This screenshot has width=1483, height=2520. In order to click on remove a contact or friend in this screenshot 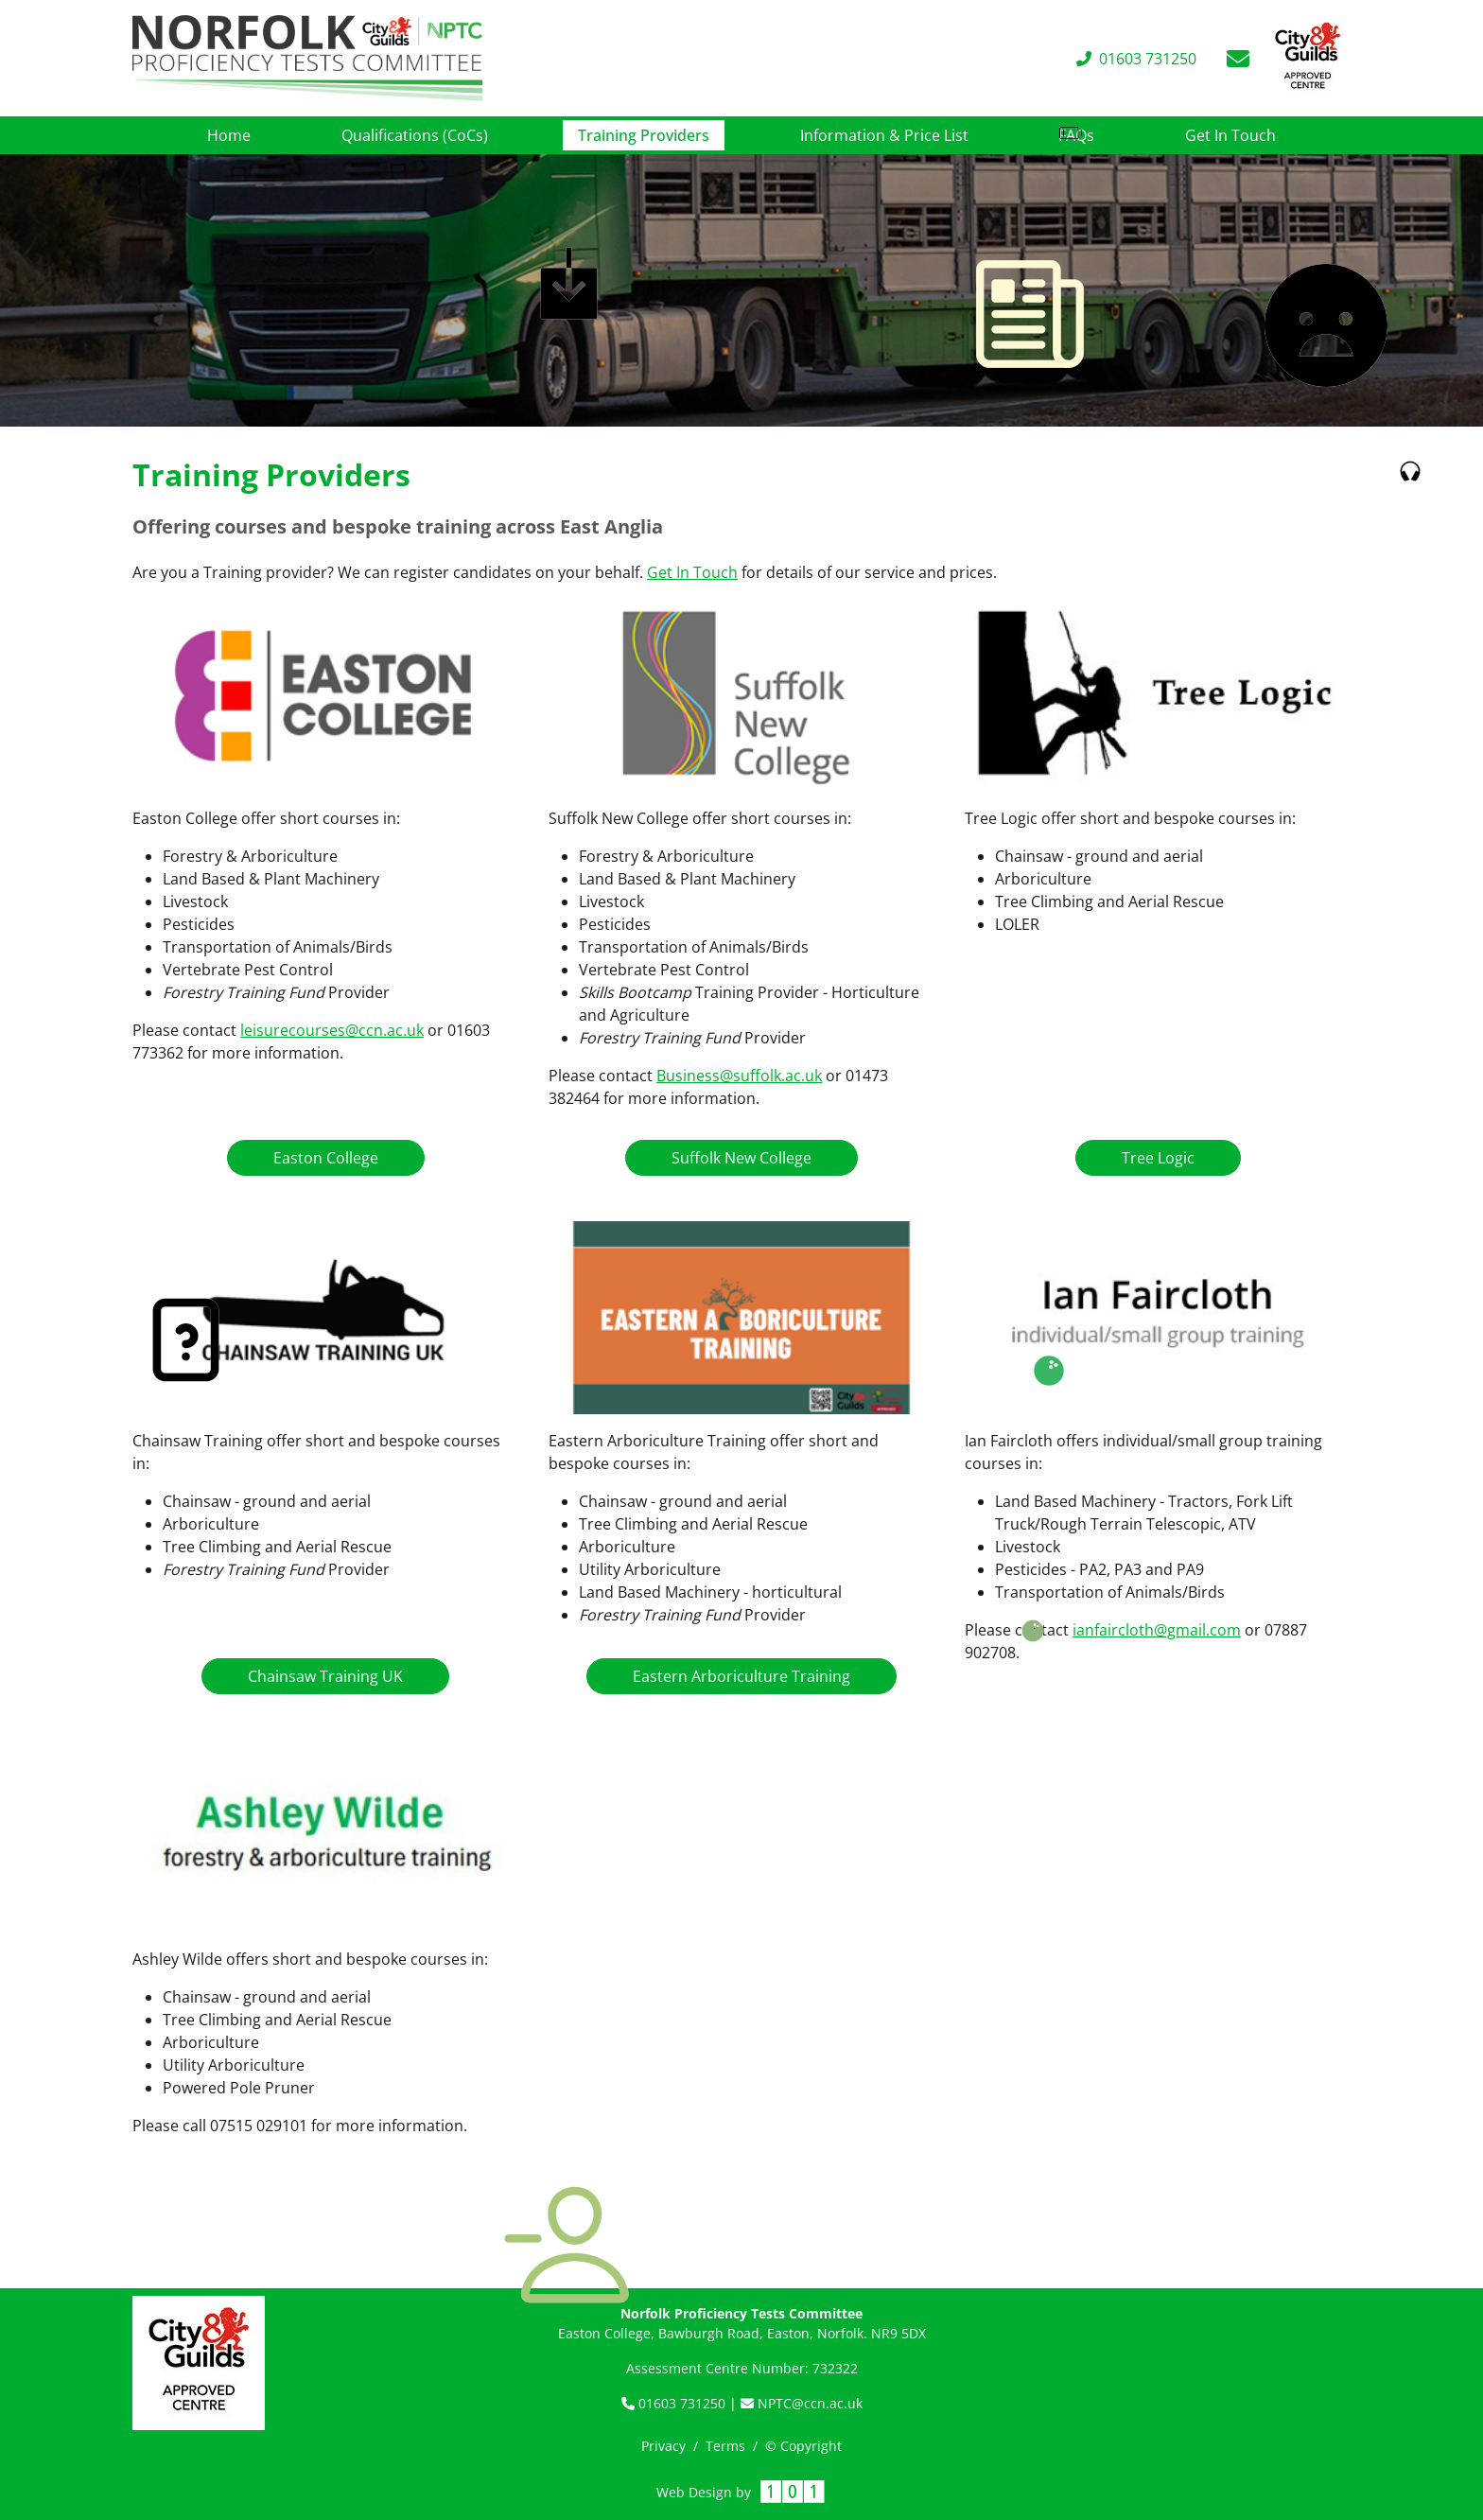, I will do `click(567, 2245)`.